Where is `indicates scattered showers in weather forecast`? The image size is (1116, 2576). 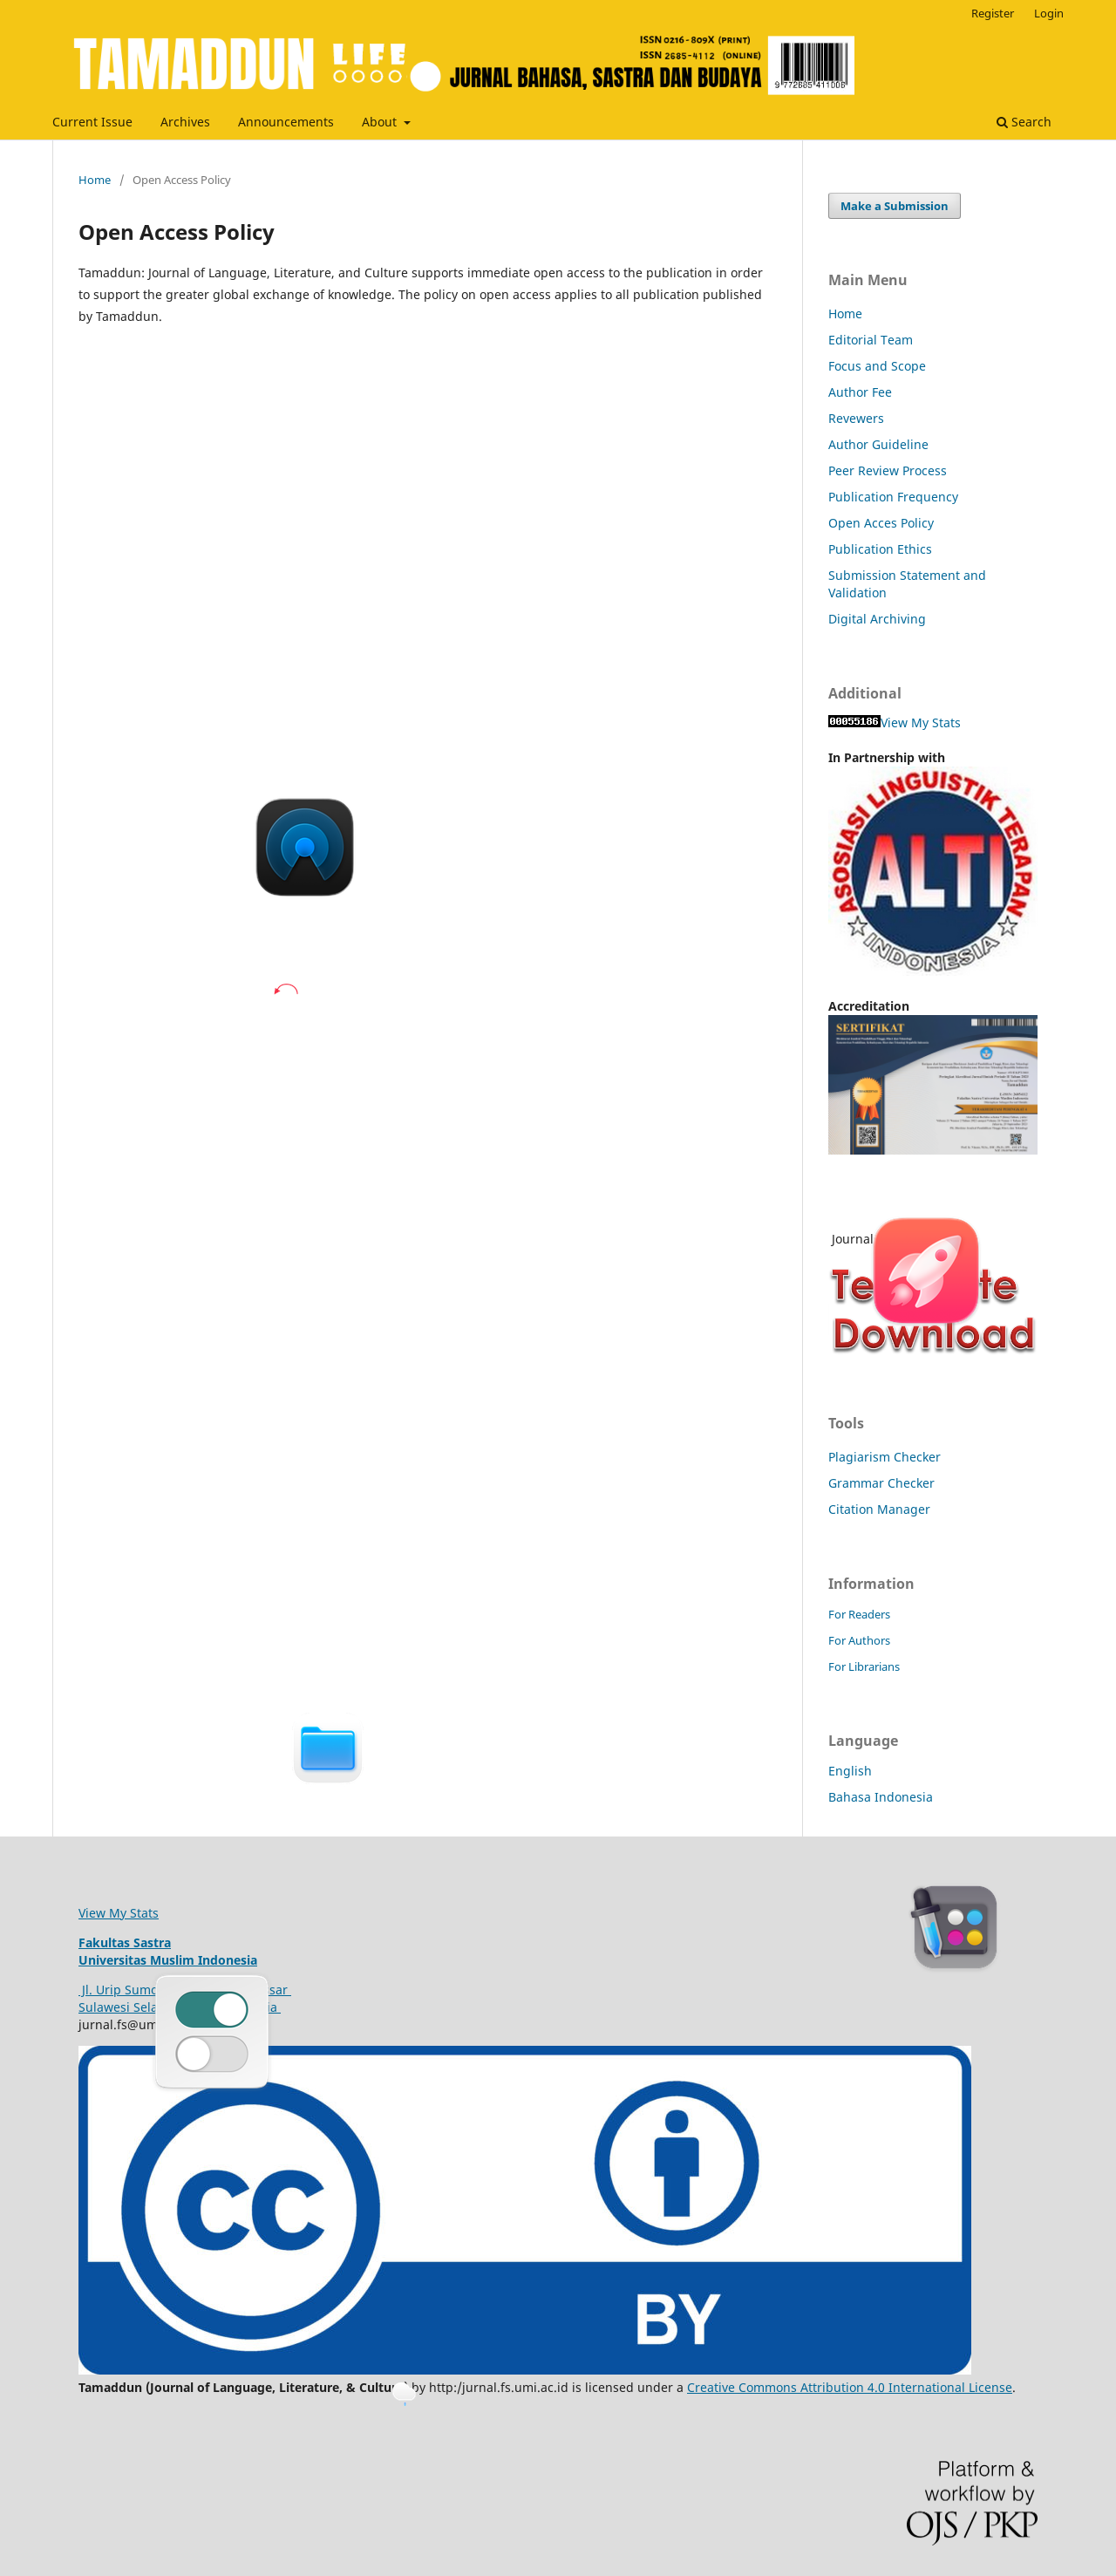
indicates scattered showers in weather forecast is located at coordinates (404, 2394).